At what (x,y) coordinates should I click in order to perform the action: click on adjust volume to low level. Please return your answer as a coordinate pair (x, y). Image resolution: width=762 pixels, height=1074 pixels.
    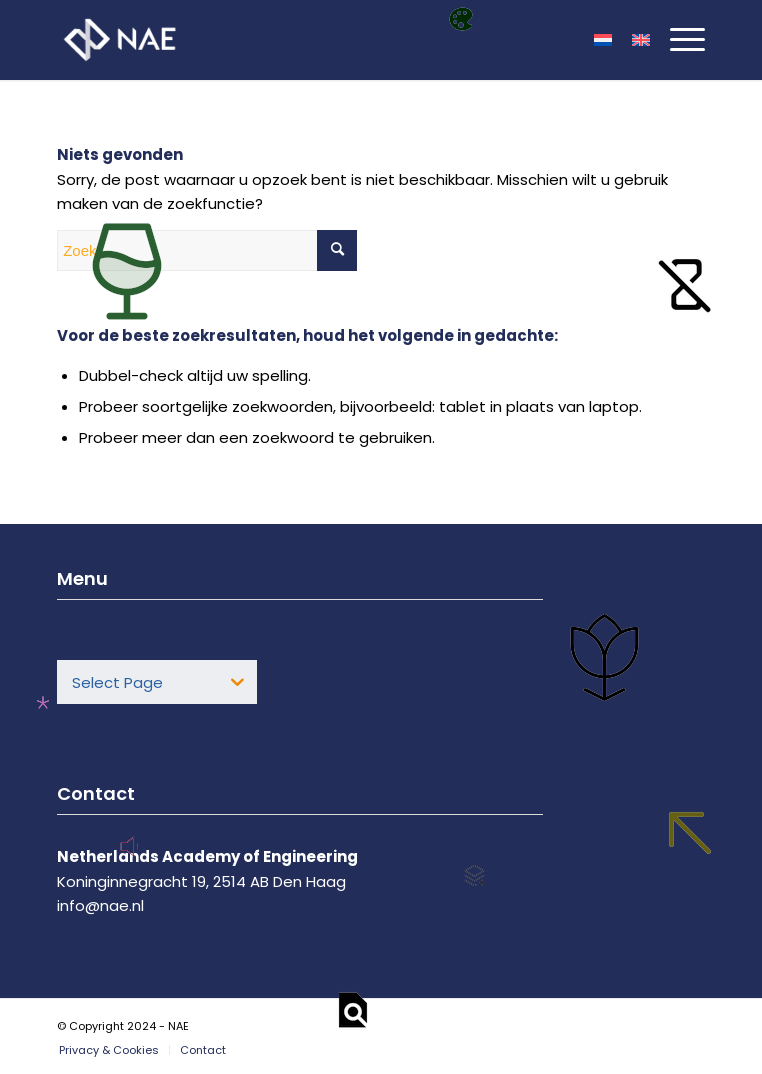
    Looking at the image, I should click on (130, 846).